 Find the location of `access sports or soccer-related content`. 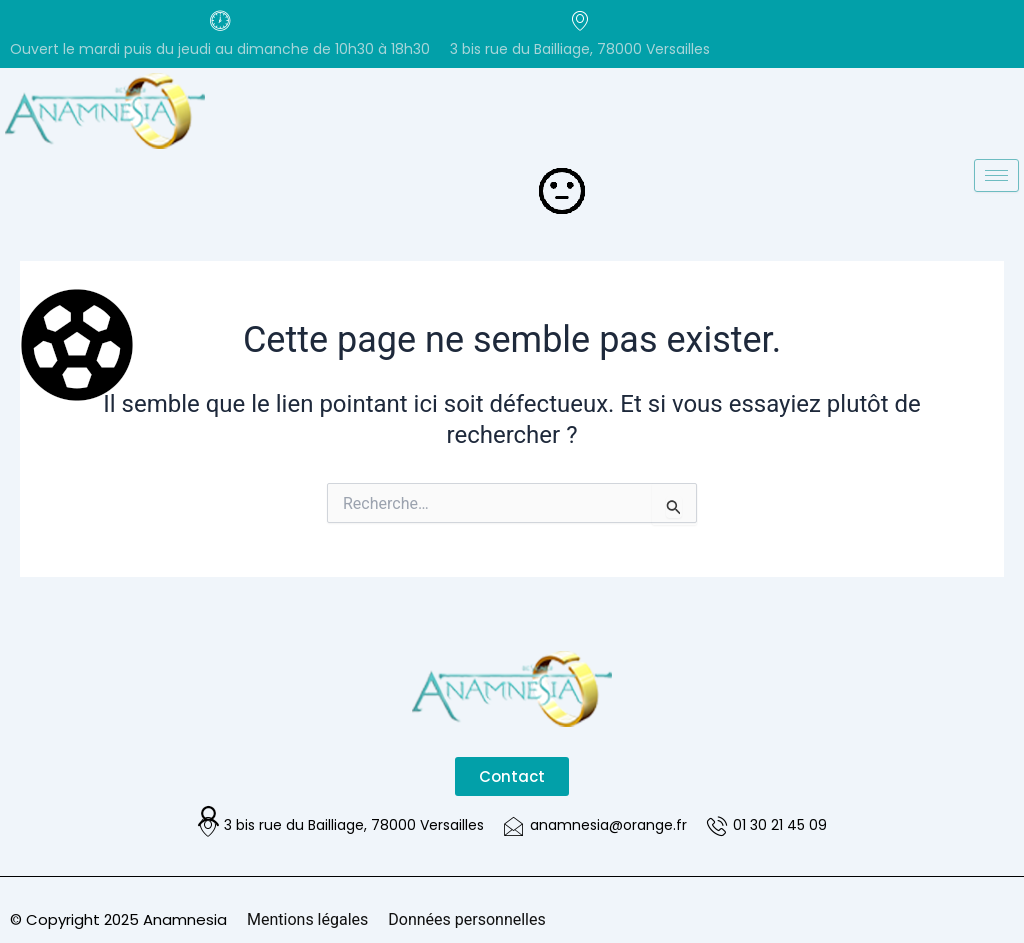

access sports or soccer-related content is located at coordinates (77, 345).